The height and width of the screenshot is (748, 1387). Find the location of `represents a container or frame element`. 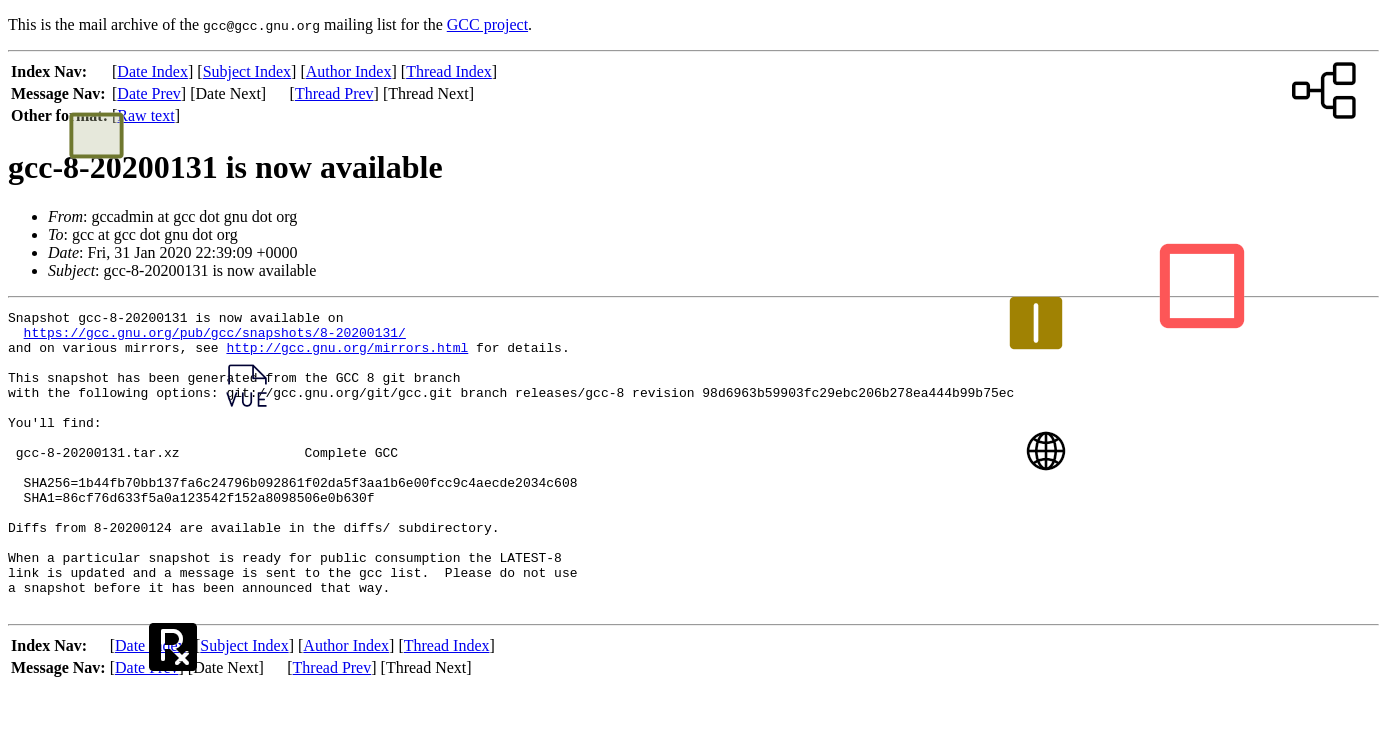

represents a container or frame element is located at coordinates (96, 135).